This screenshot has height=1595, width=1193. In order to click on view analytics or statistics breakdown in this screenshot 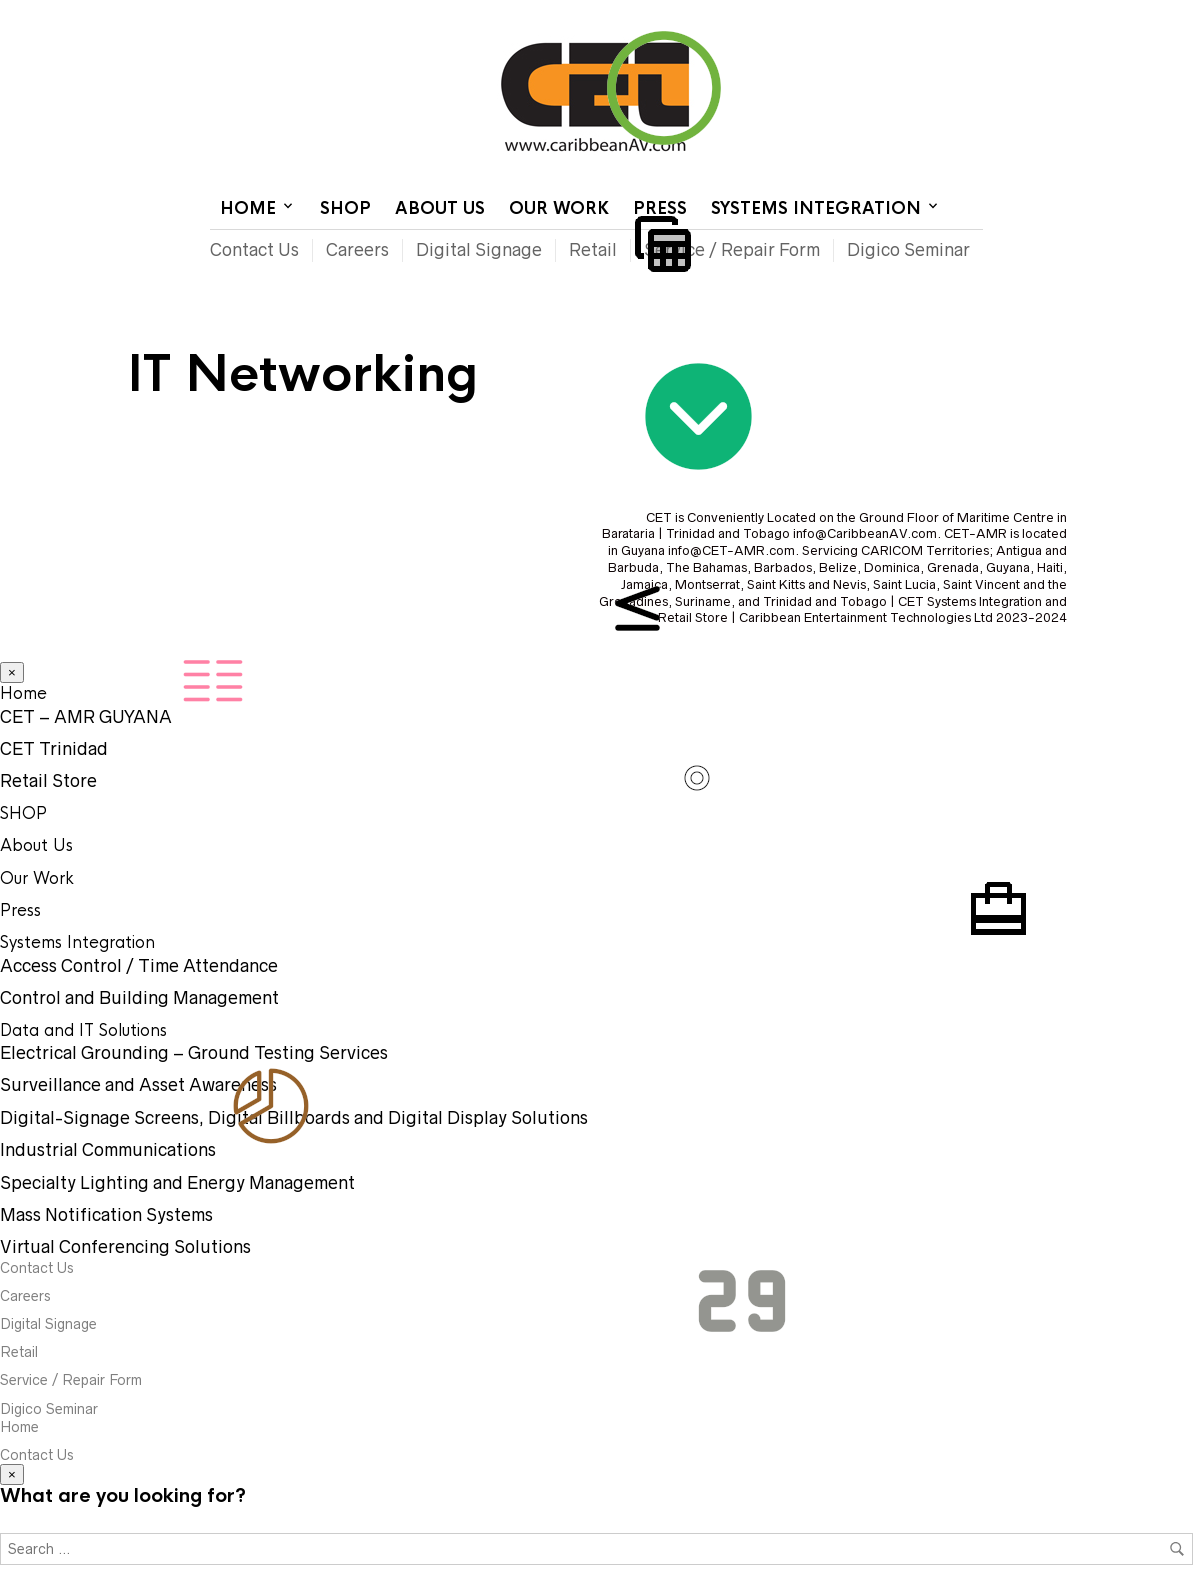, I will do `click(271, 1106)`.